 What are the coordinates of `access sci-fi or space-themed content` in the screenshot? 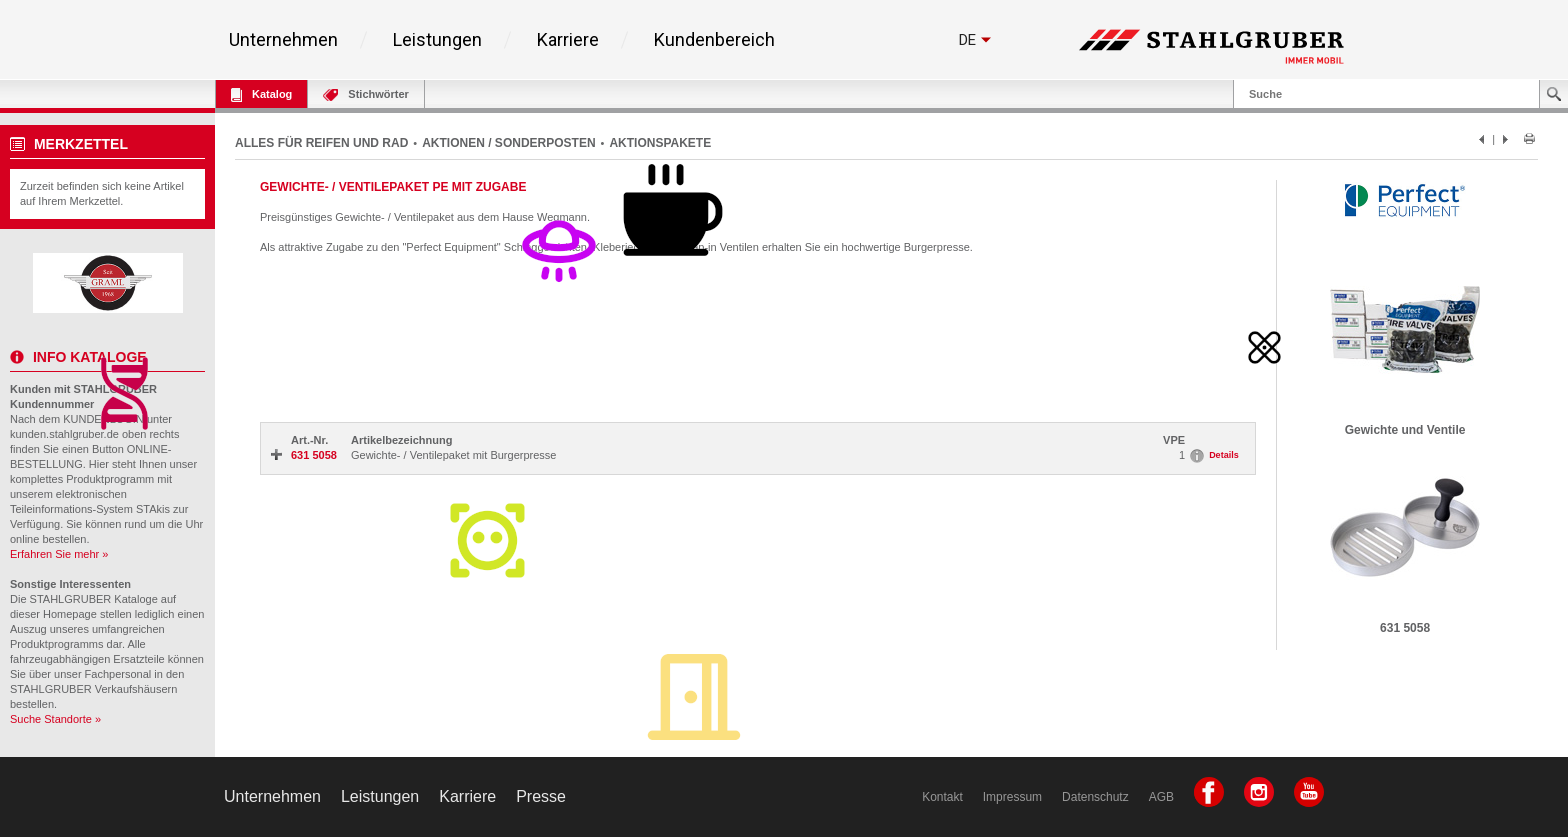 It's located at (559, 250).